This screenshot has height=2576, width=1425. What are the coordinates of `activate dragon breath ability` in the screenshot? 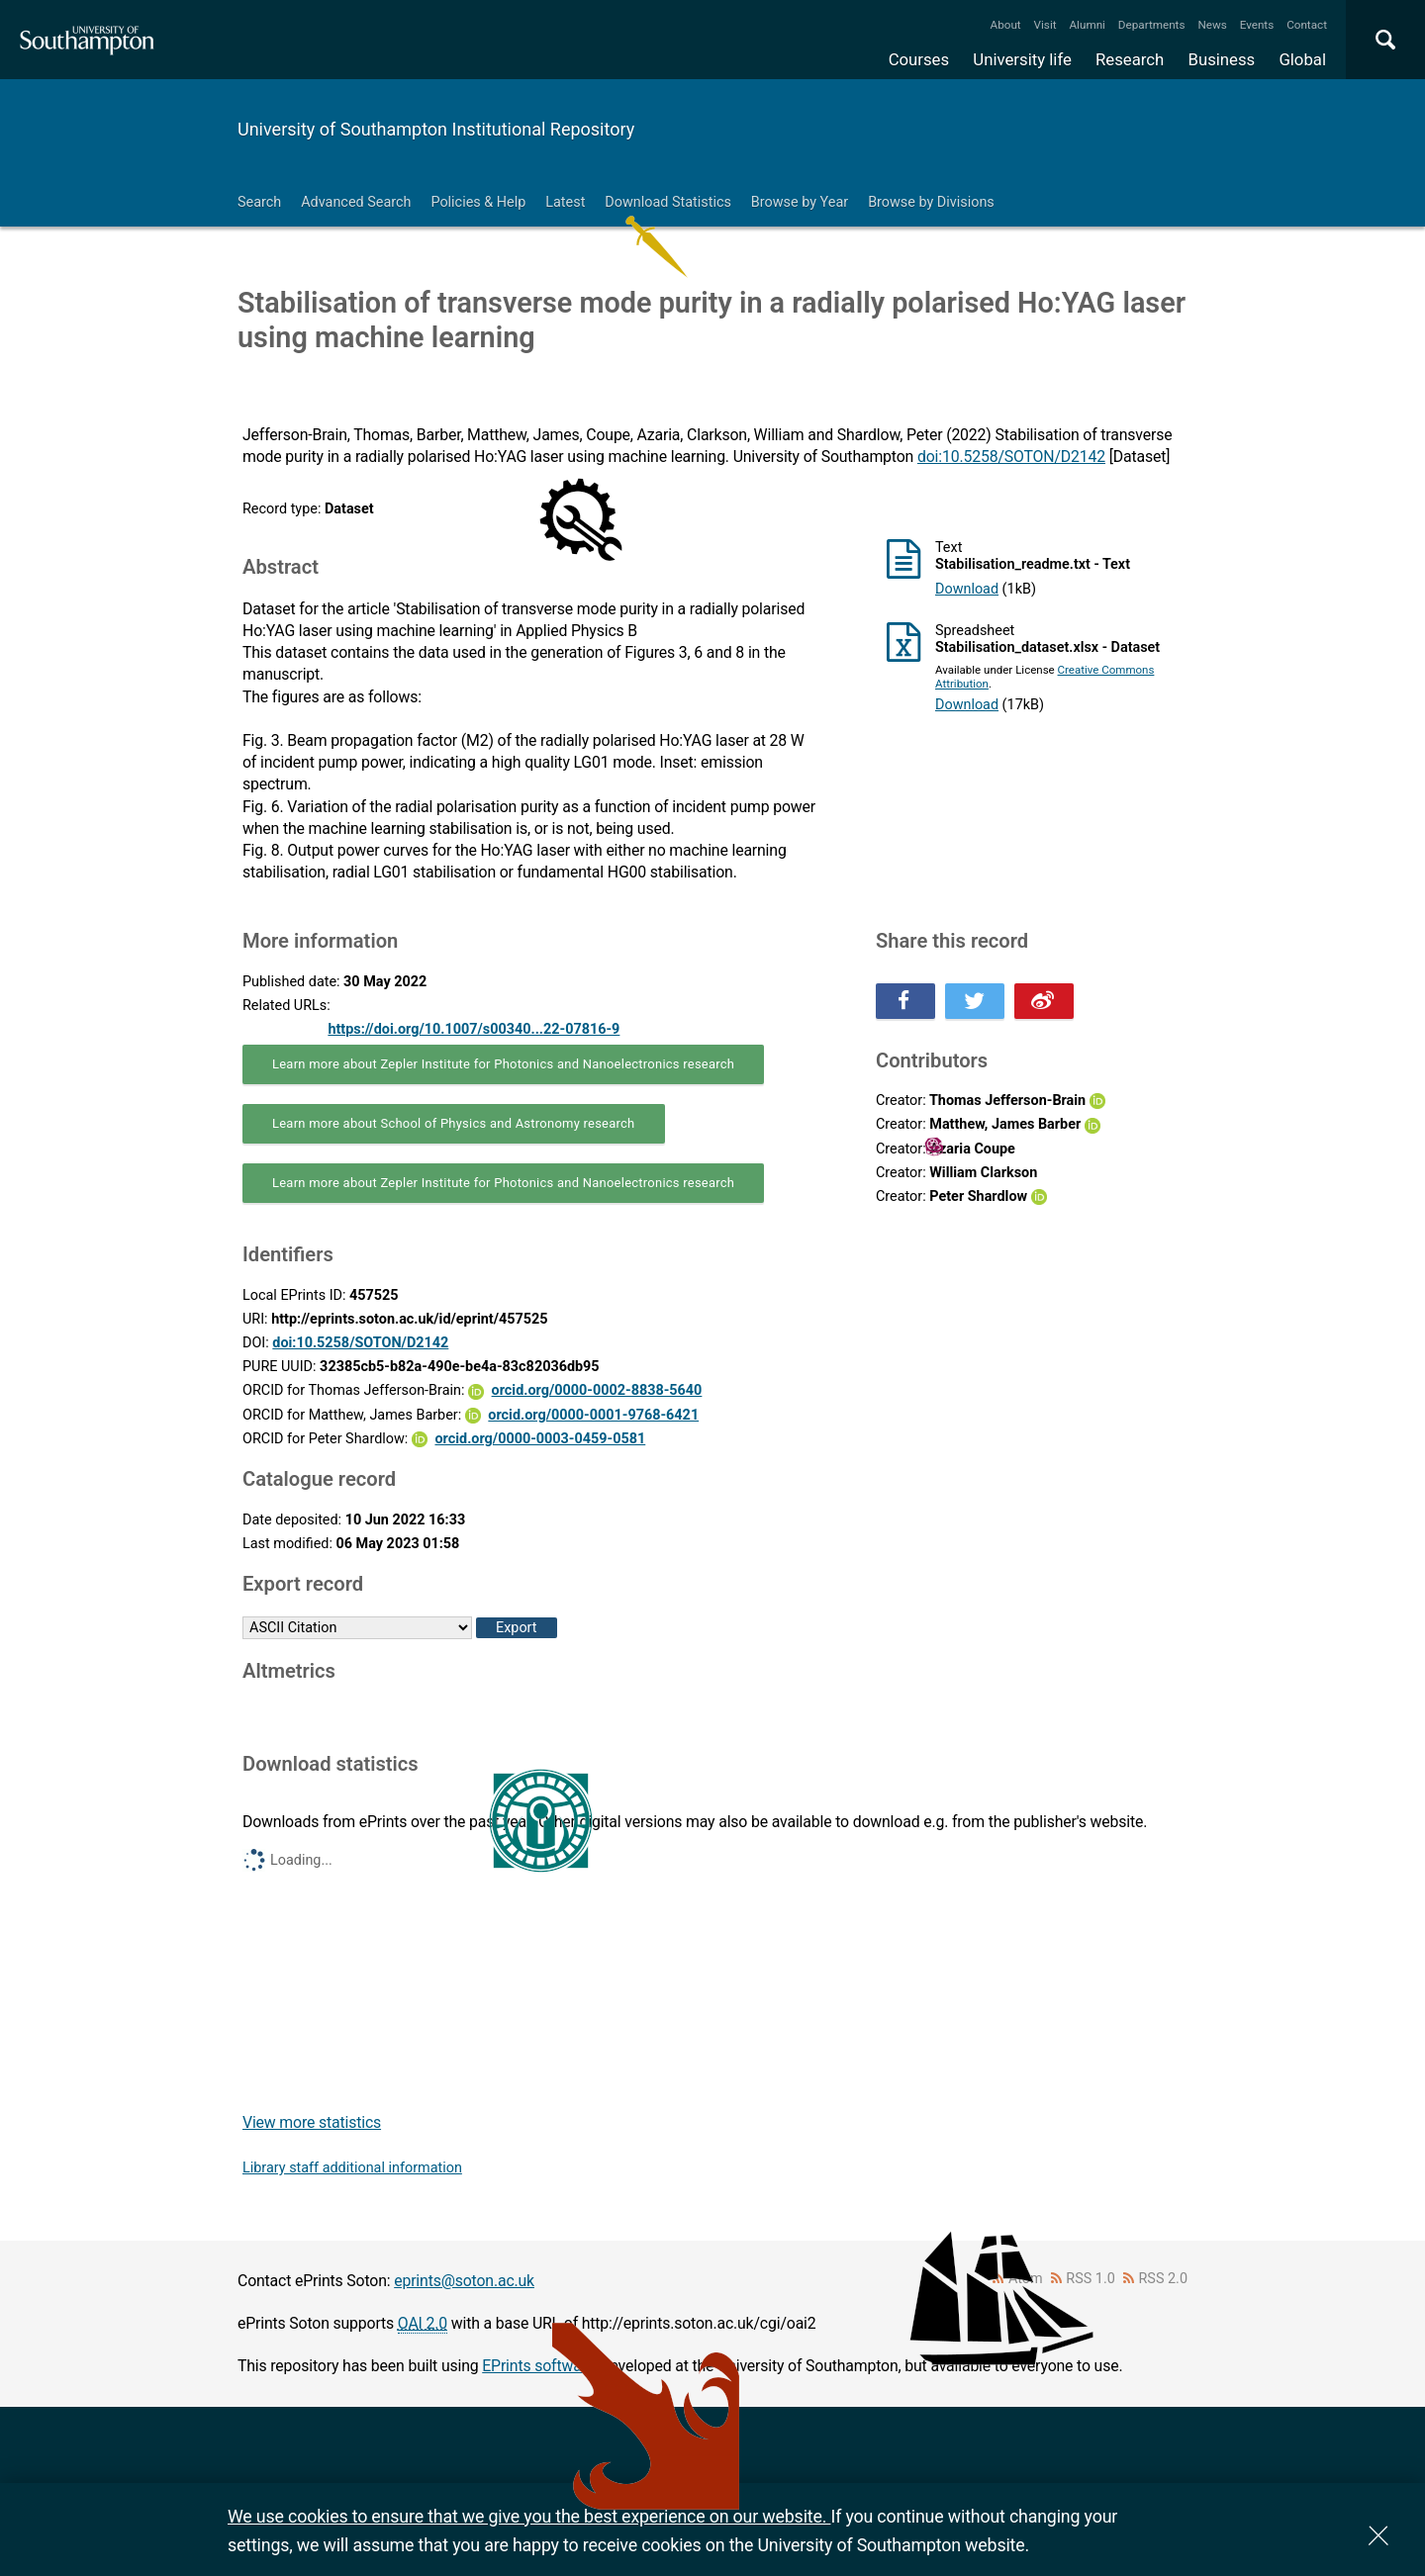 It's located at (645, 2417).